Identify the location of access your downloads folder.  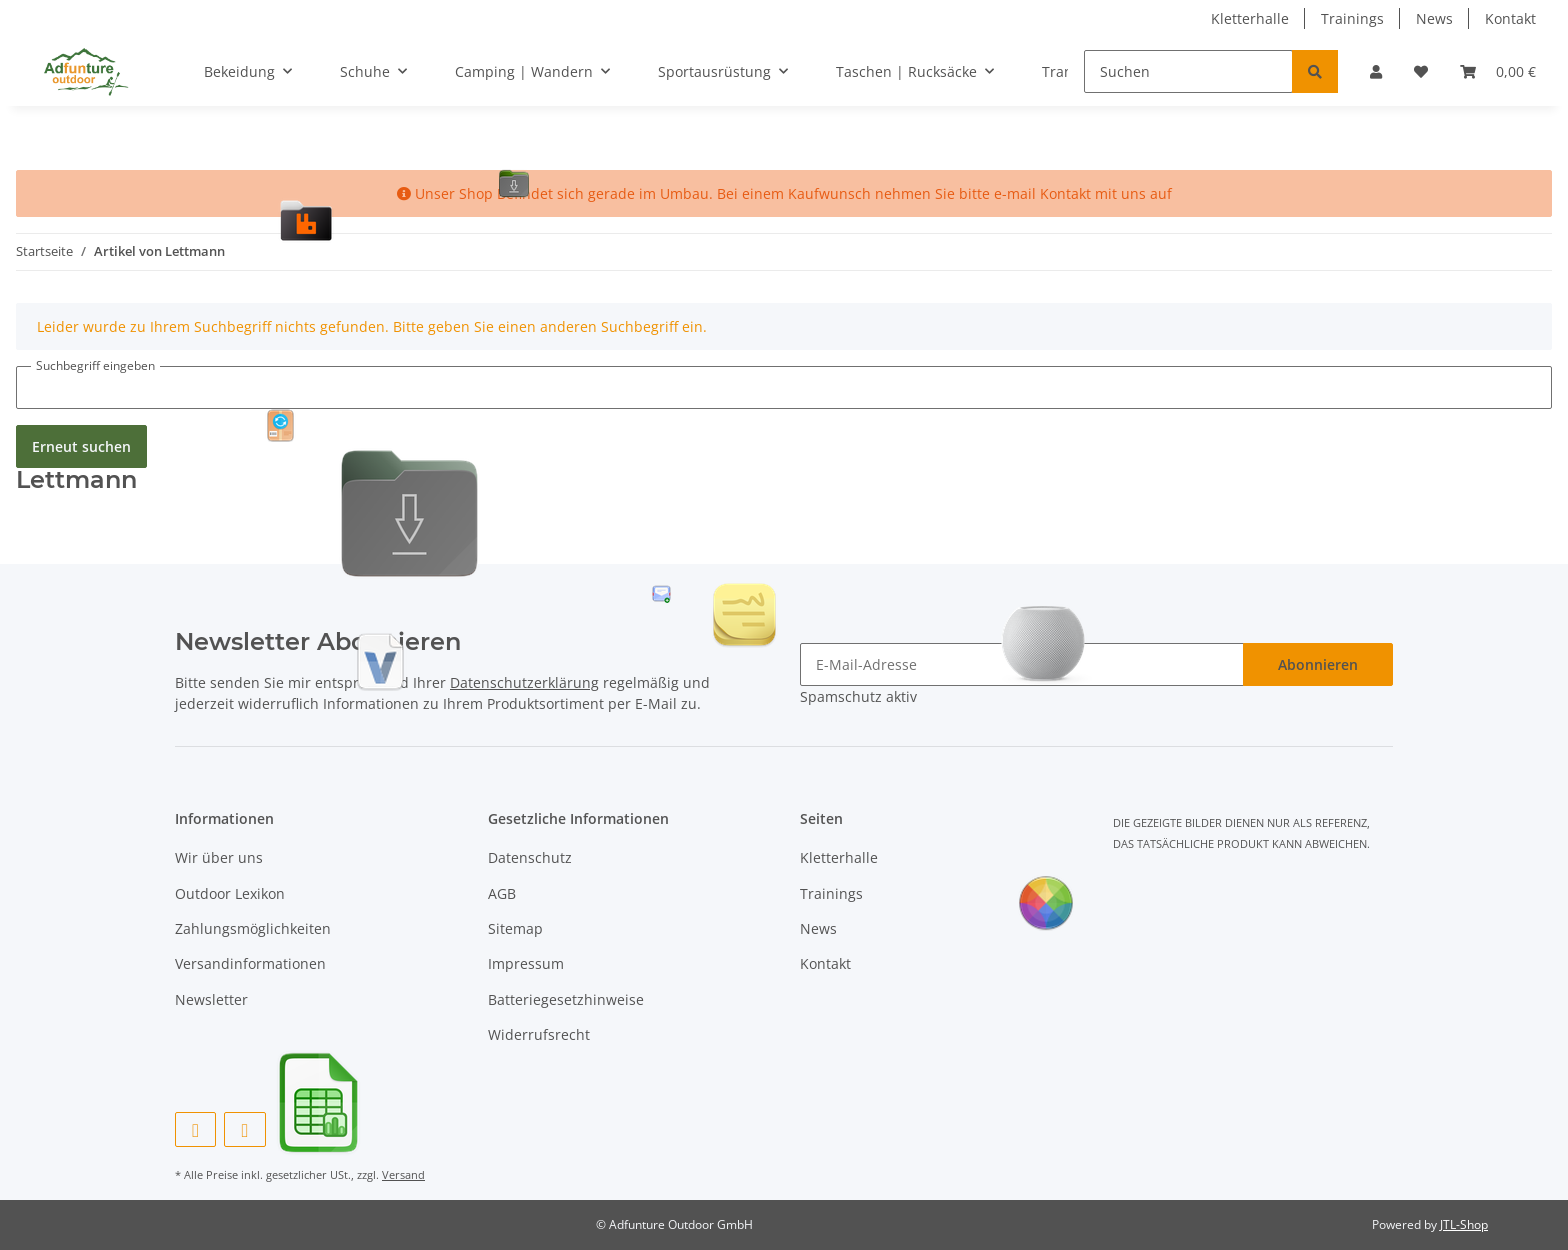
(514, 183).